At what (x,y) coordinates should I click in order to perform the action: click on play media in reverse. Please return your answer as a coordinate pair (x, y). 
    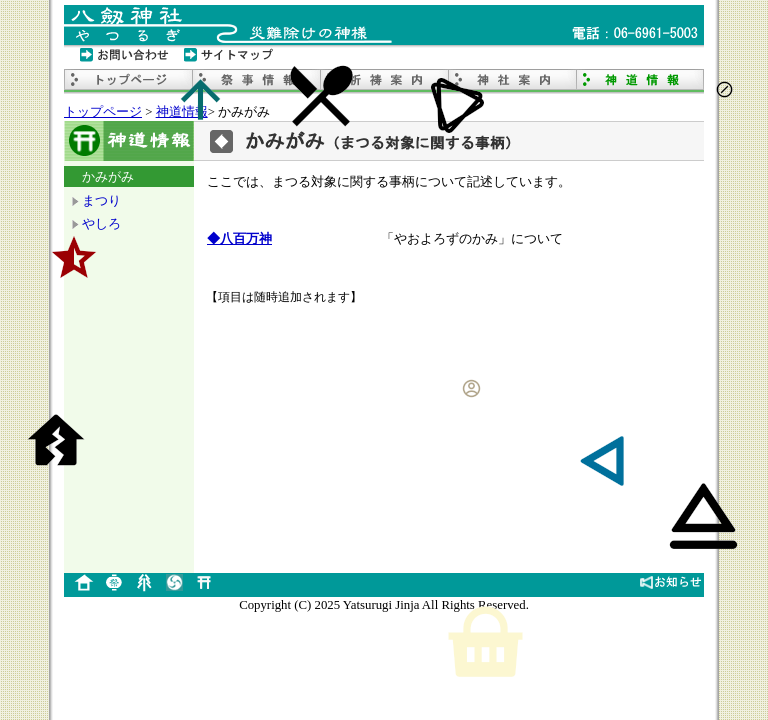
    Looking at the image, I should click on (605, 461).